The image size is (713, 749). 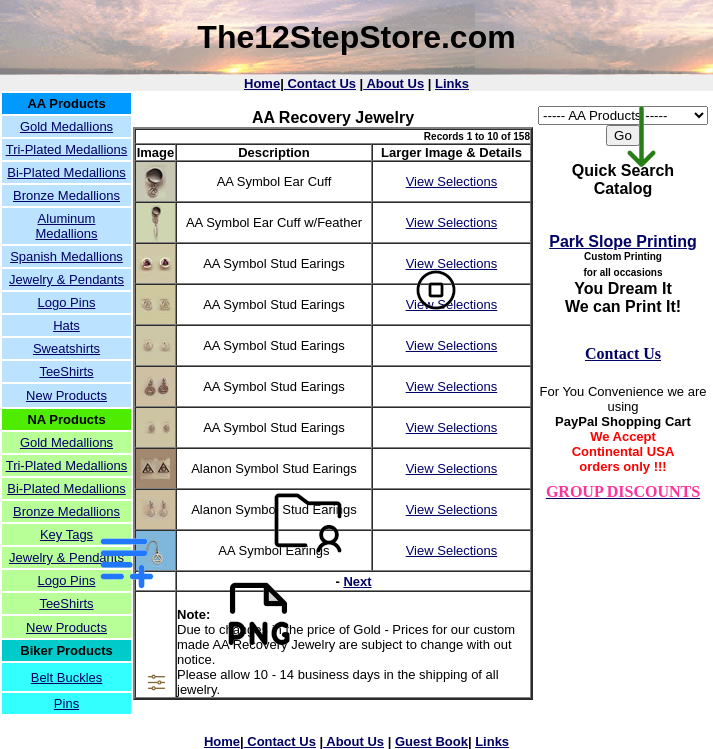 I want to click on access user-specific files or personal folder, so click(x=308, y=519).